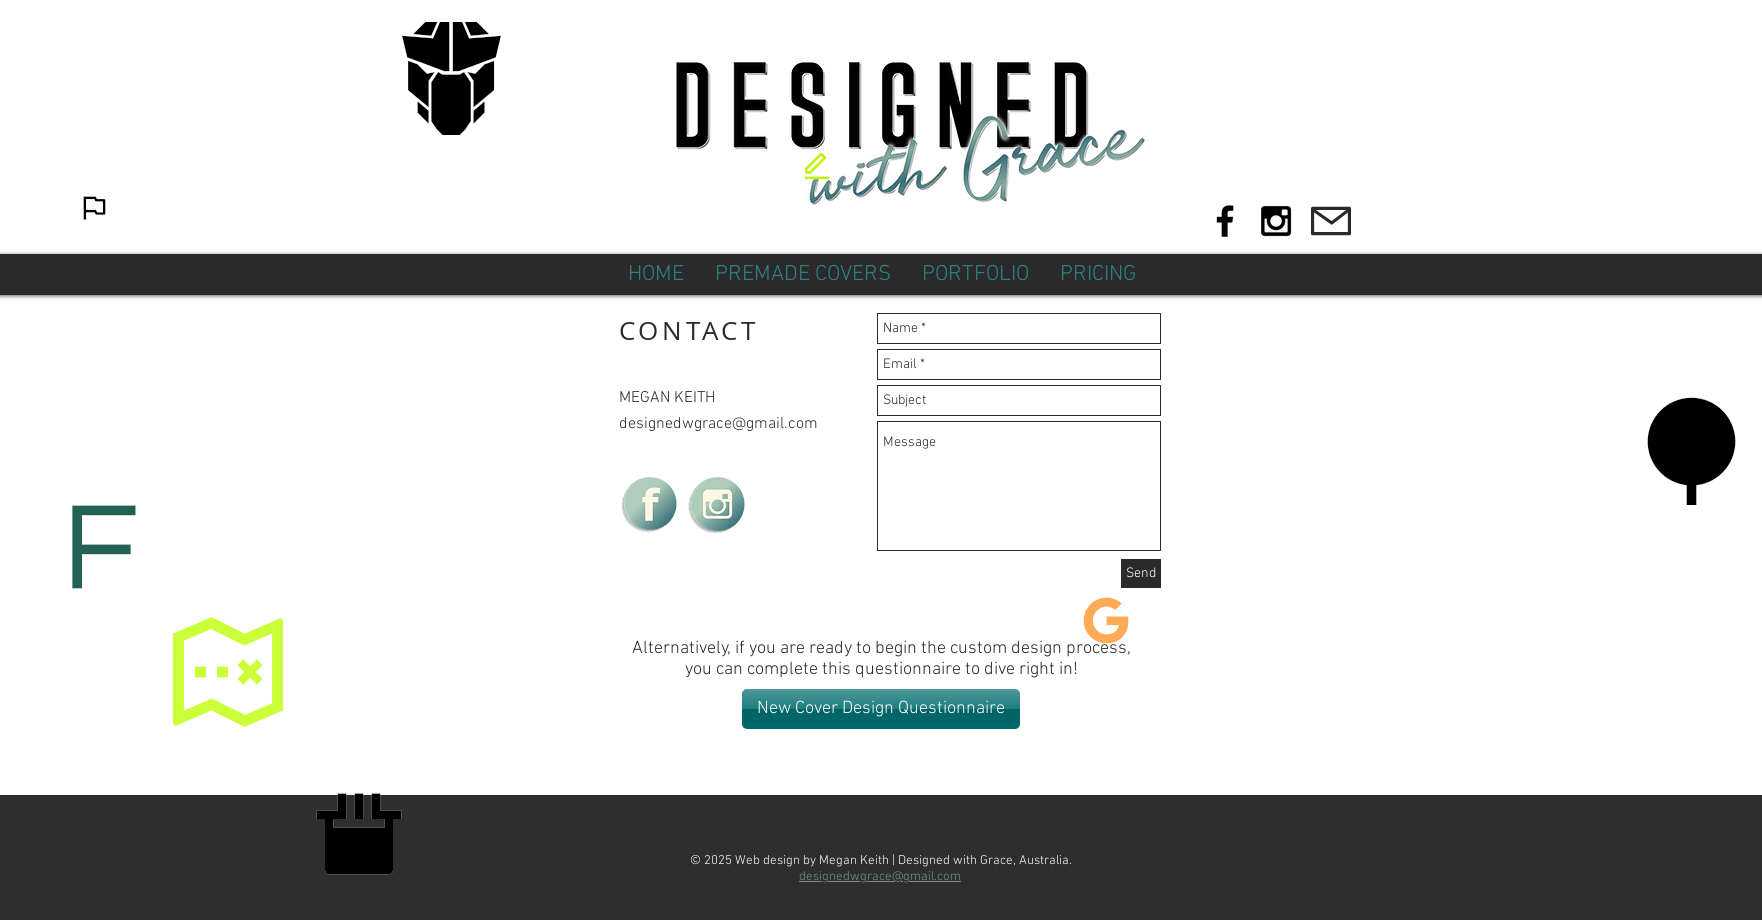  Describe the element at coordinates (817, 166) in the screenshot. I see `edit content or text` at that location.